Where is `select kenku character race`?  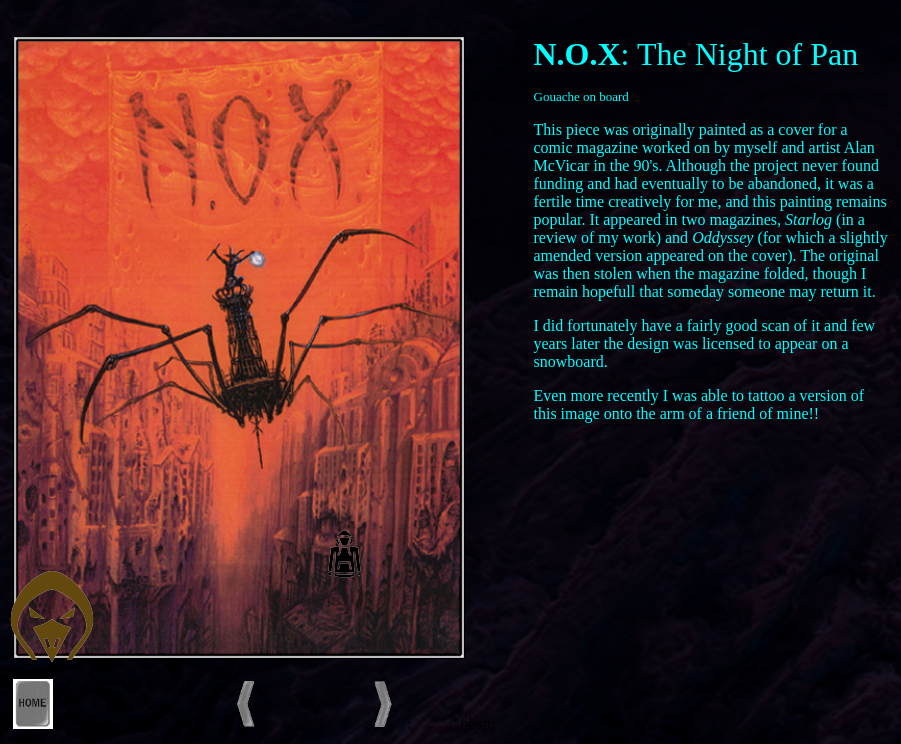
select kenku character race is located at coordinates (52, 617).